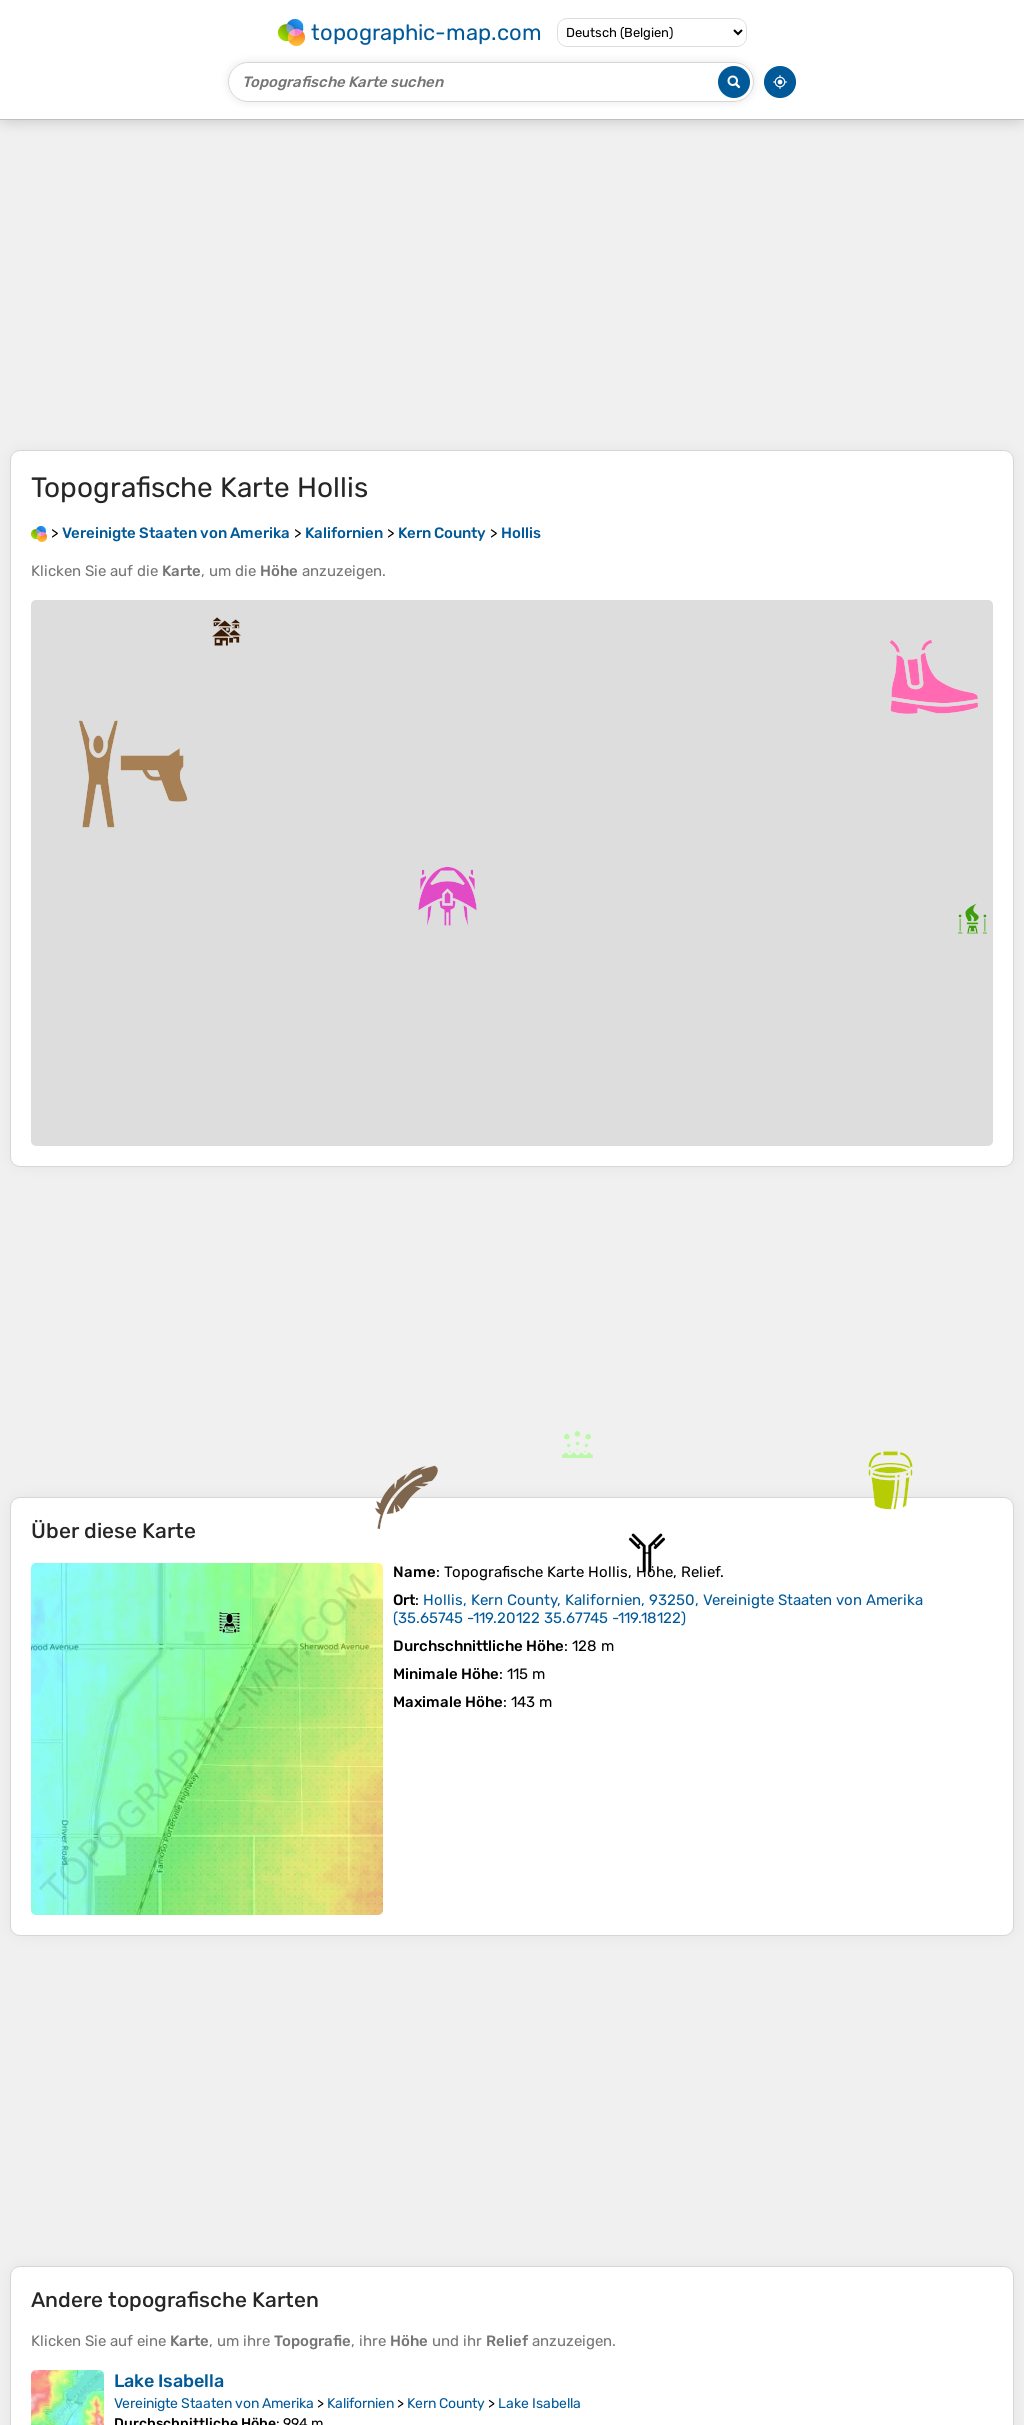  Describe the element at coordinates (972, 918) in the screenshot. I see `access fire shrine location in game` at that location.